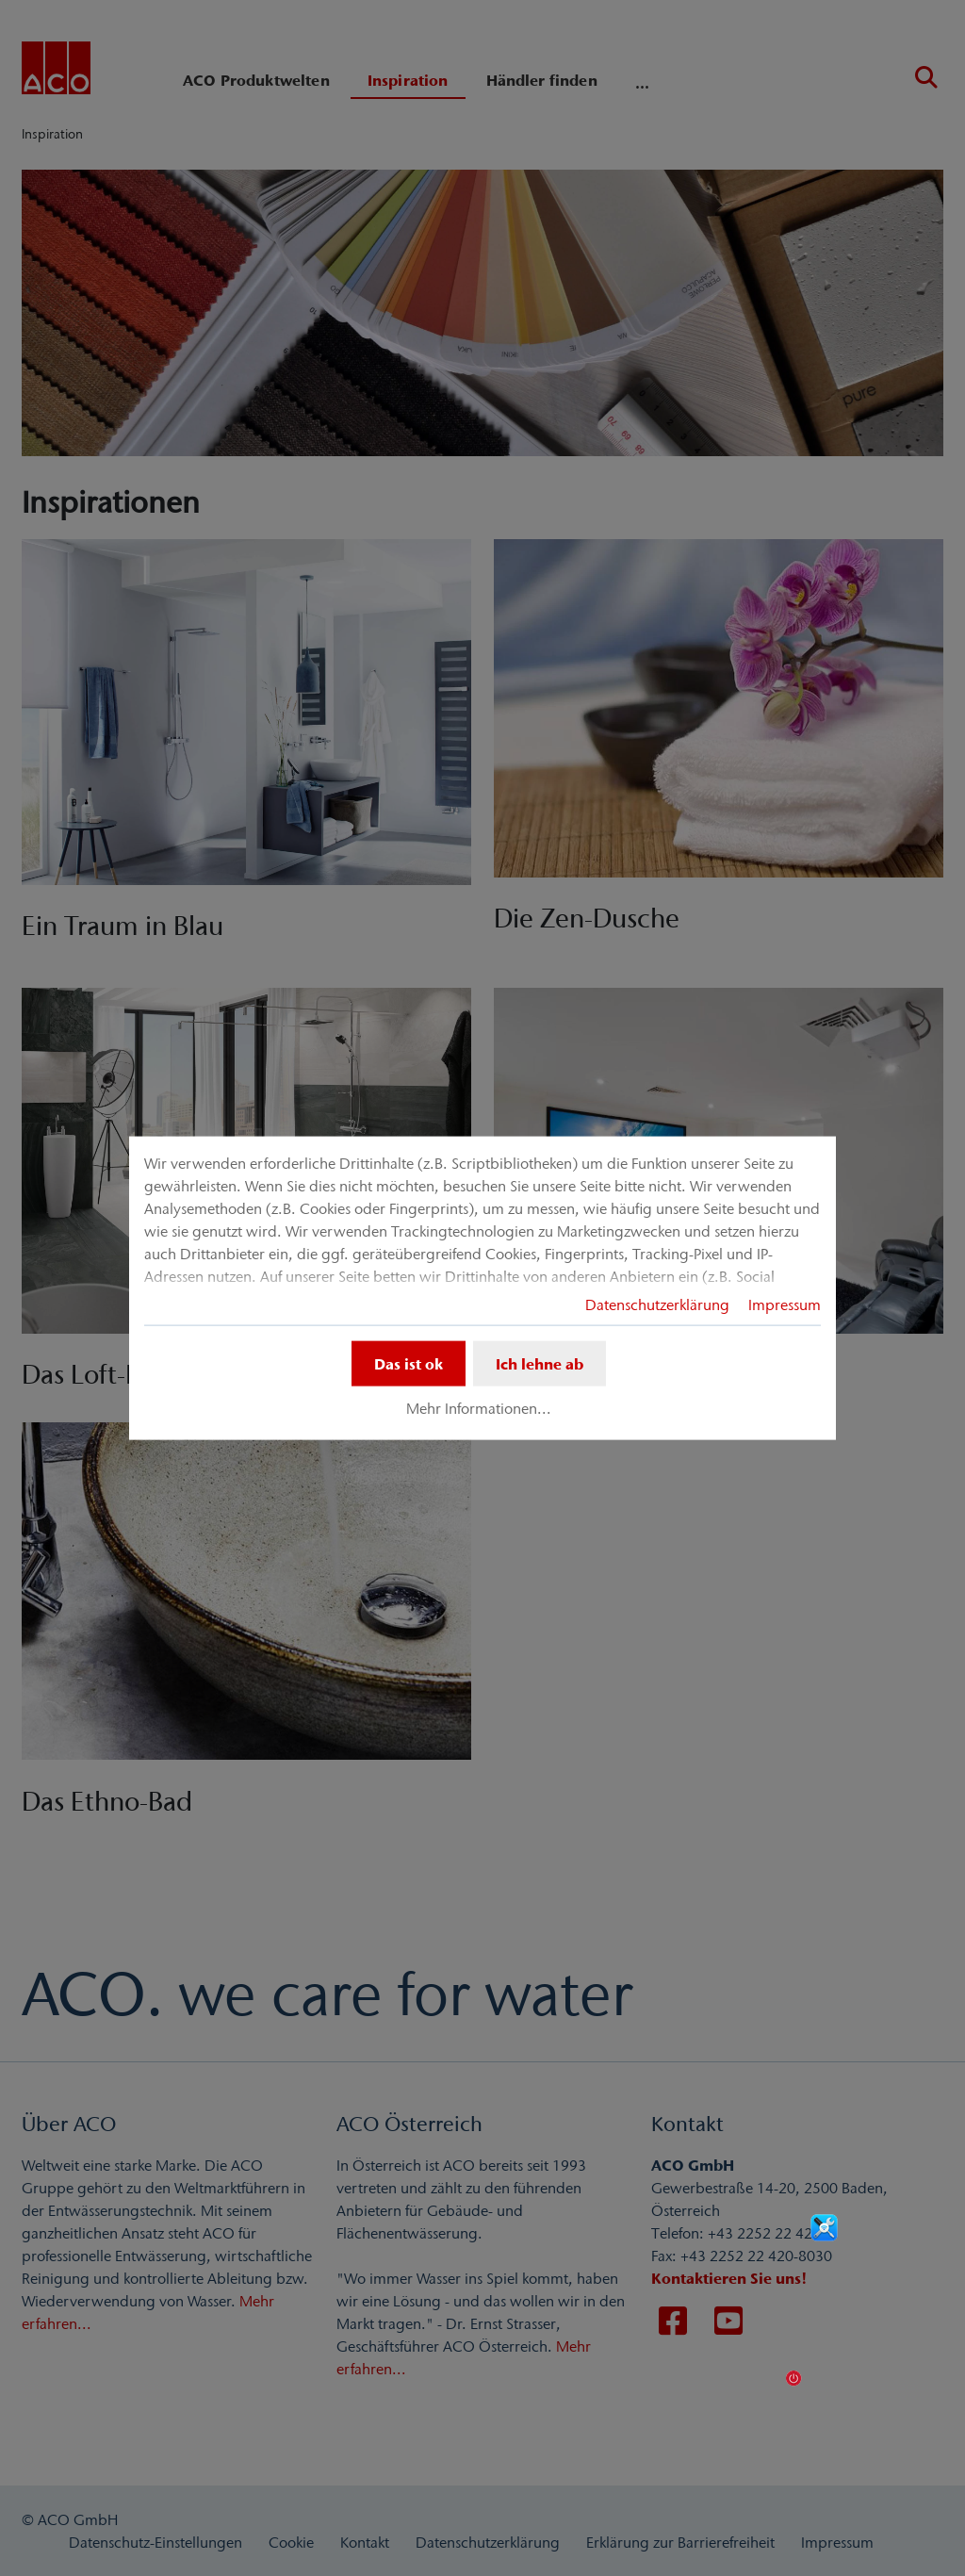 This screenshot has width=965, height=2576. I want to click on open wireless diagnostics tool, so click(824, 2227).